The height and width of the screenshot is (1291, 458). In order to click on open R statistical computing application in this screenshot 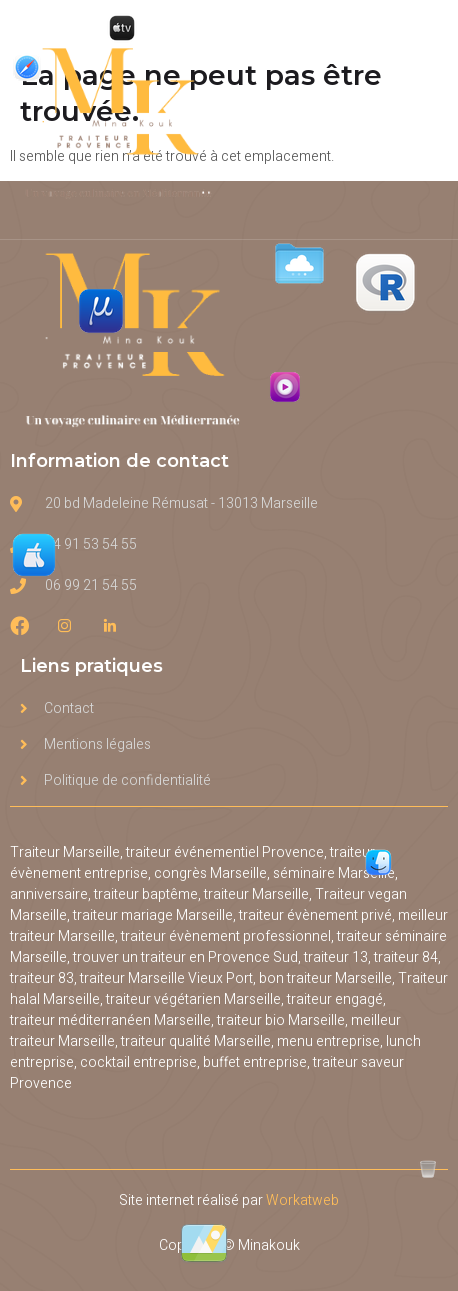, I will do `click(384, 282)`.